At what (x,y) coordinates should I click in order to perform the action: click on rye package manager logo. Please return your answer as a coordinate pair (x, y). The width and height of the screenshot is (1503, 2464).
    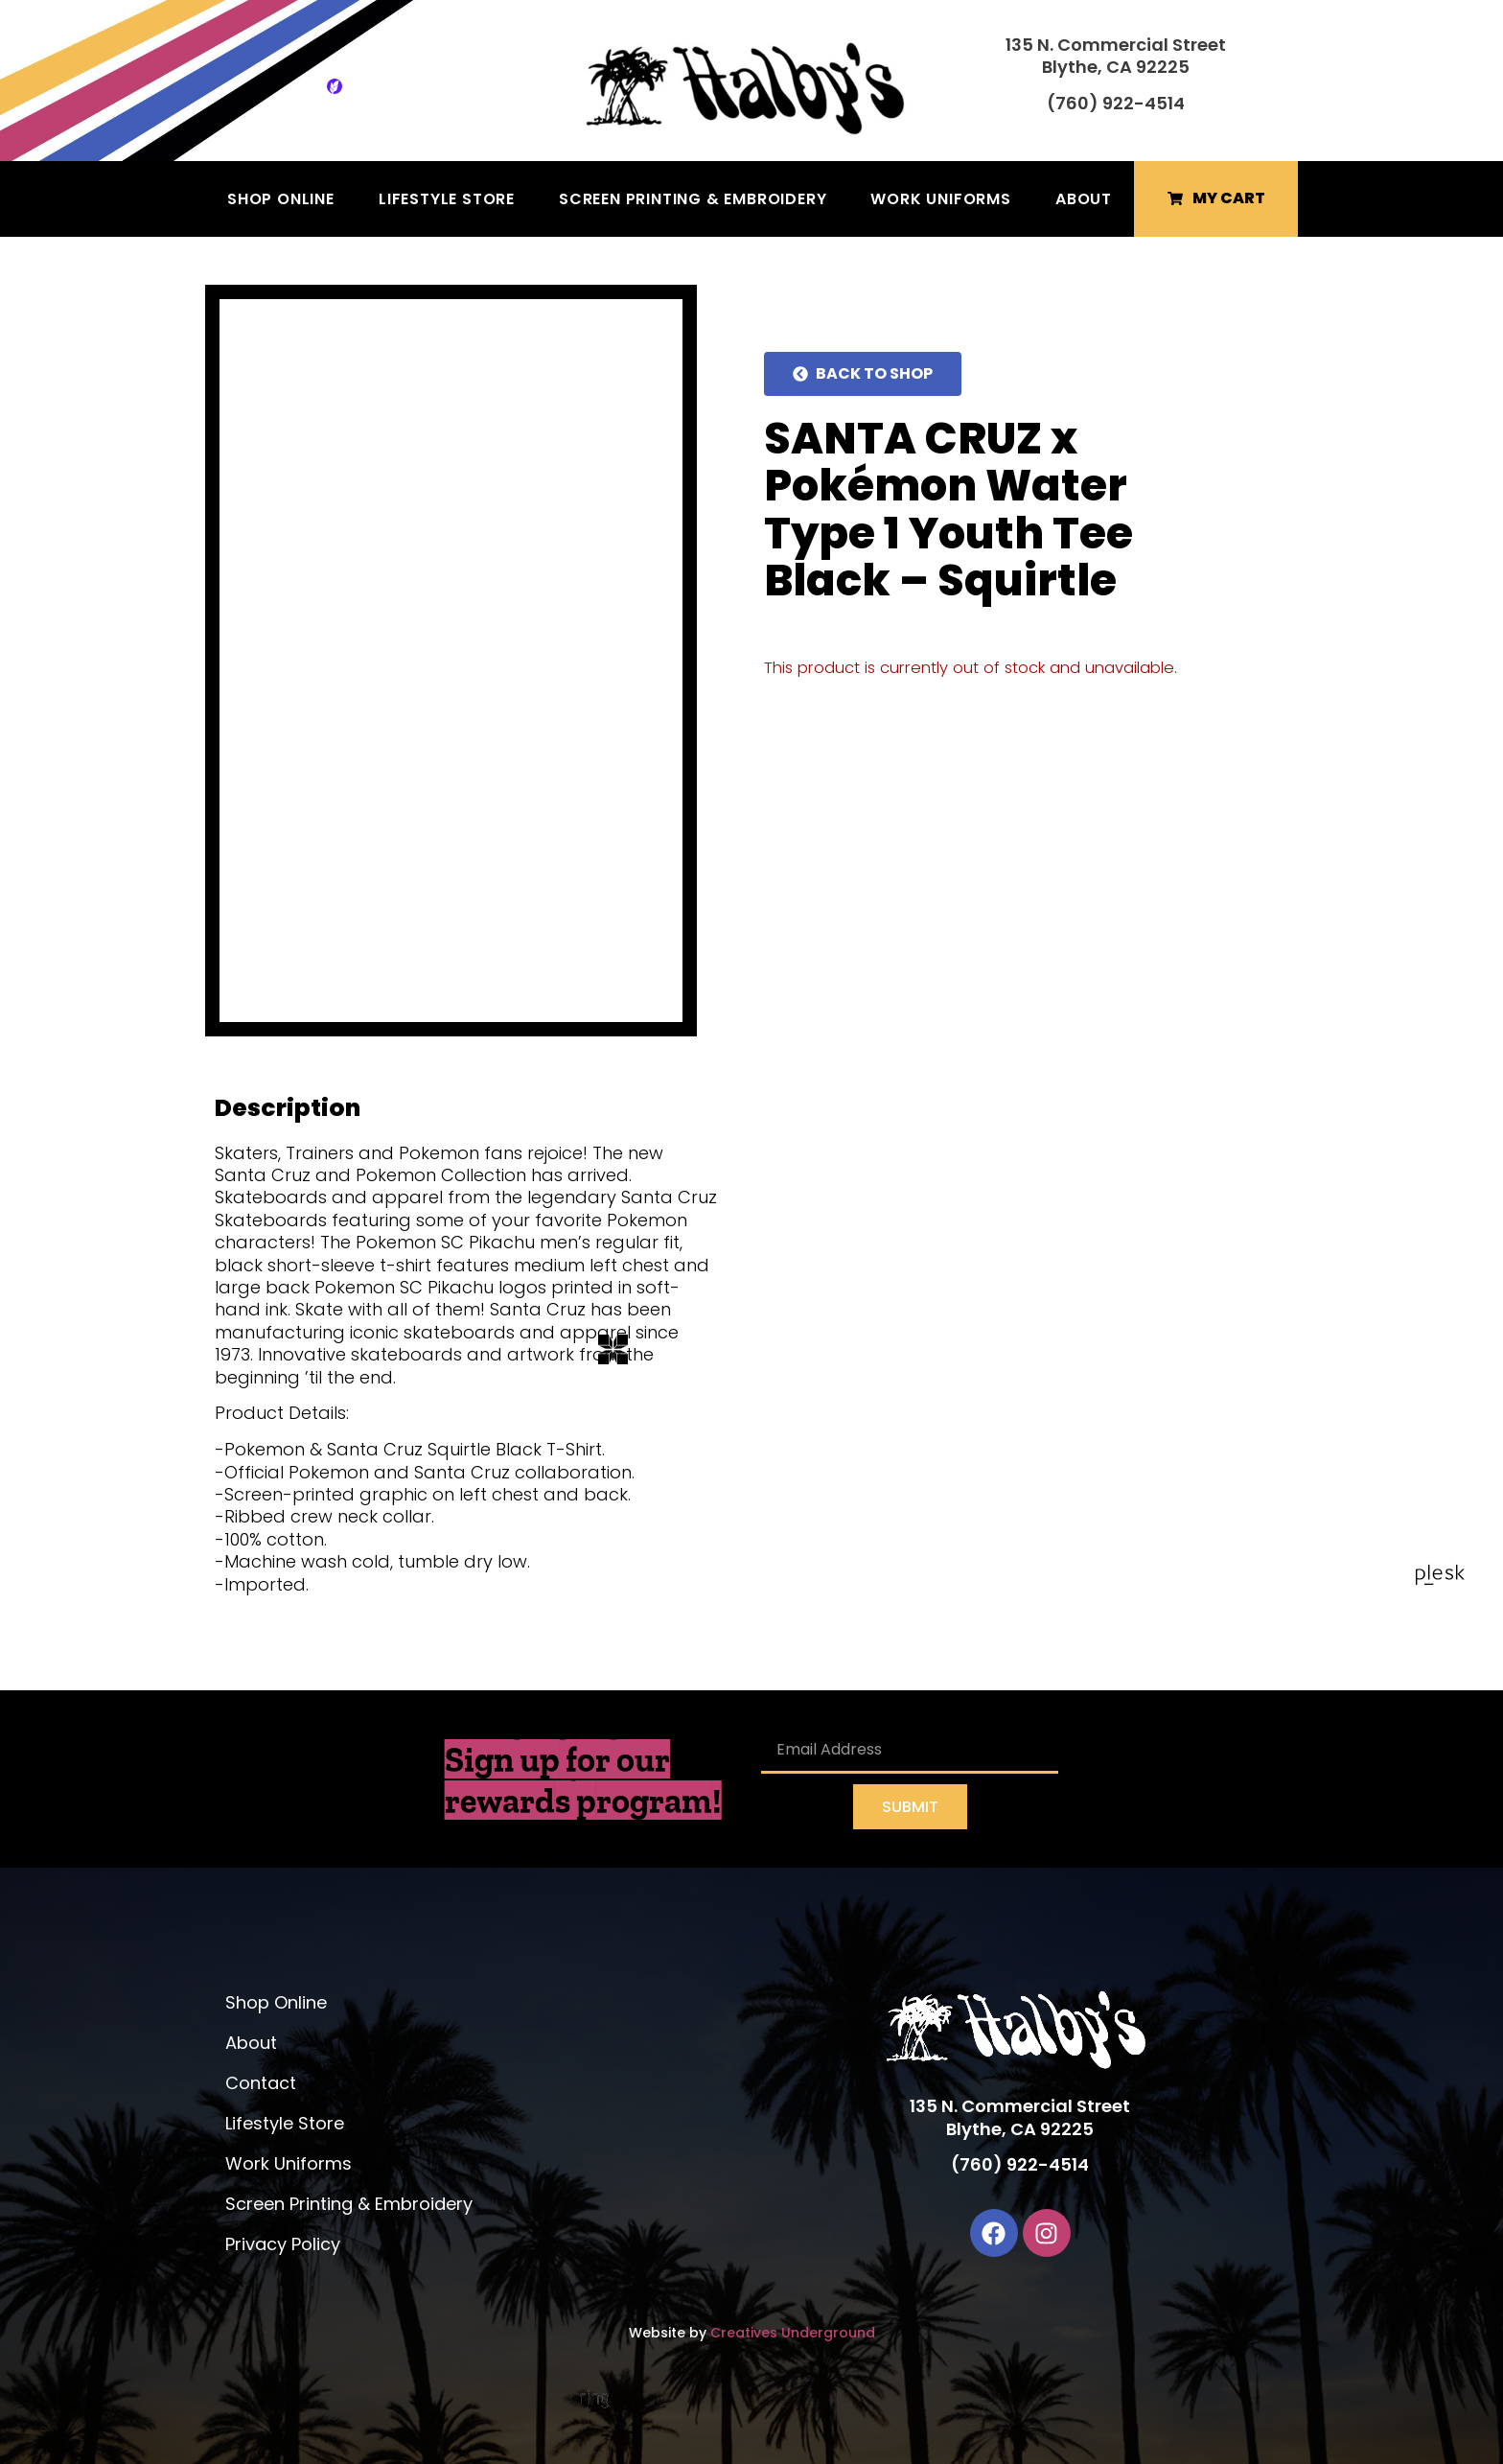
    Looking at the image, I should click on (335, 86).